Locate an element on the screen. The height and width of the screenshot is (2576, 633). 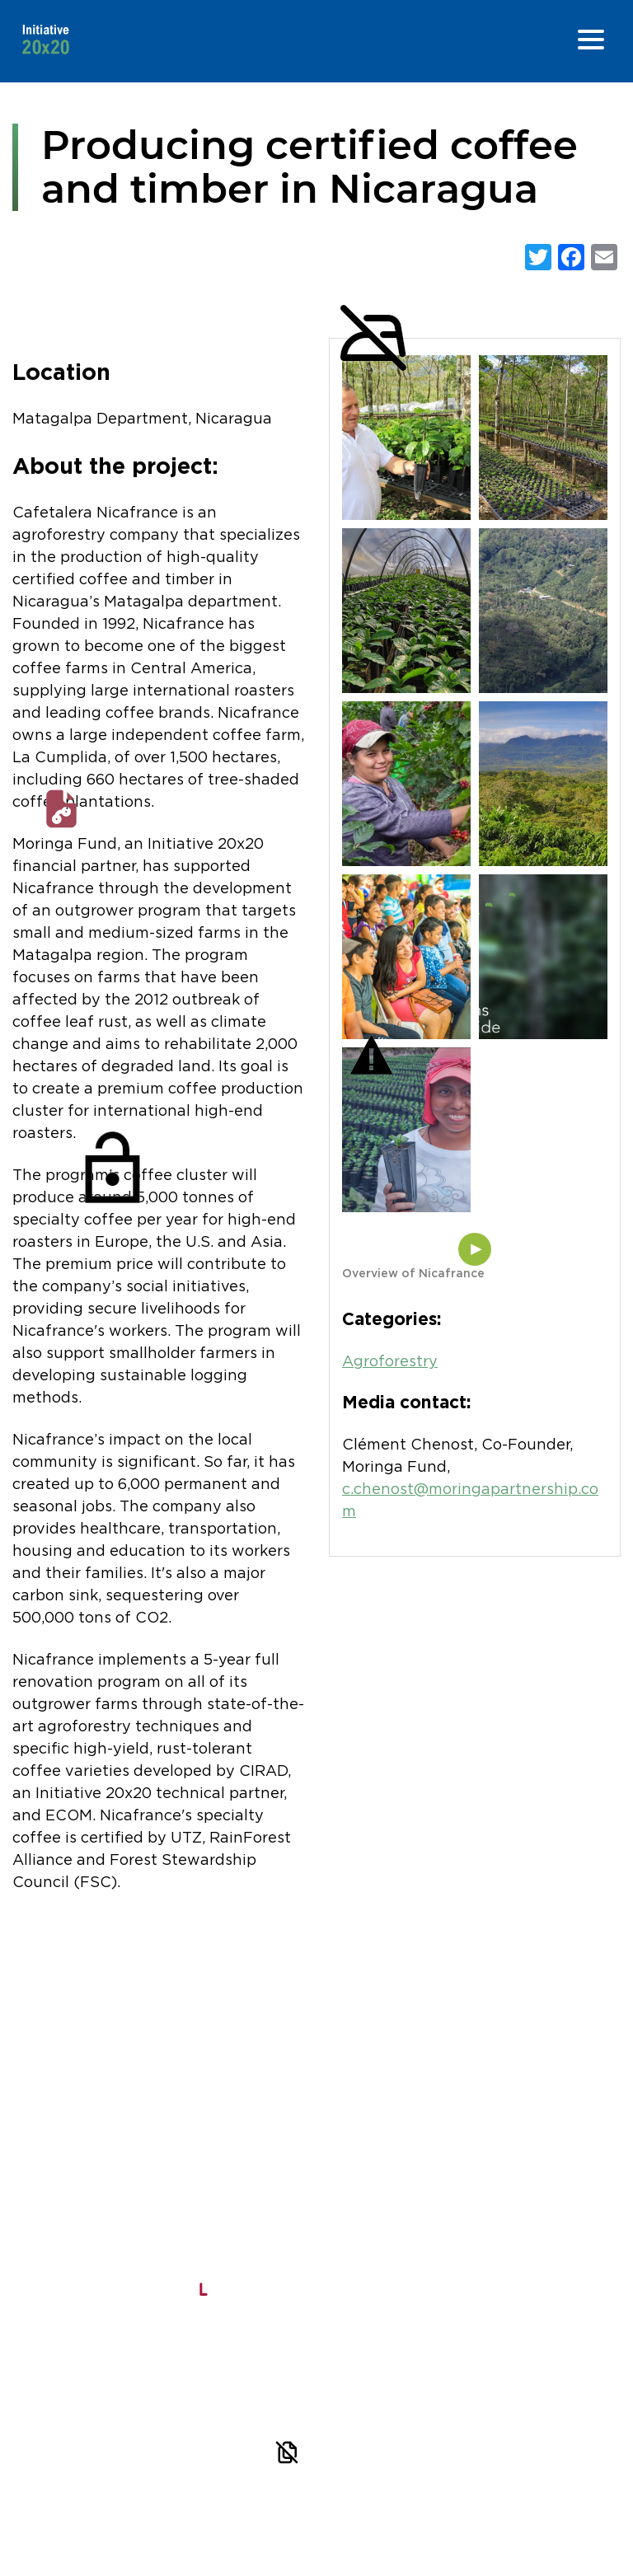
indicates a lowercase "L" character or letter identifier is located at coordinates (204, 2289).